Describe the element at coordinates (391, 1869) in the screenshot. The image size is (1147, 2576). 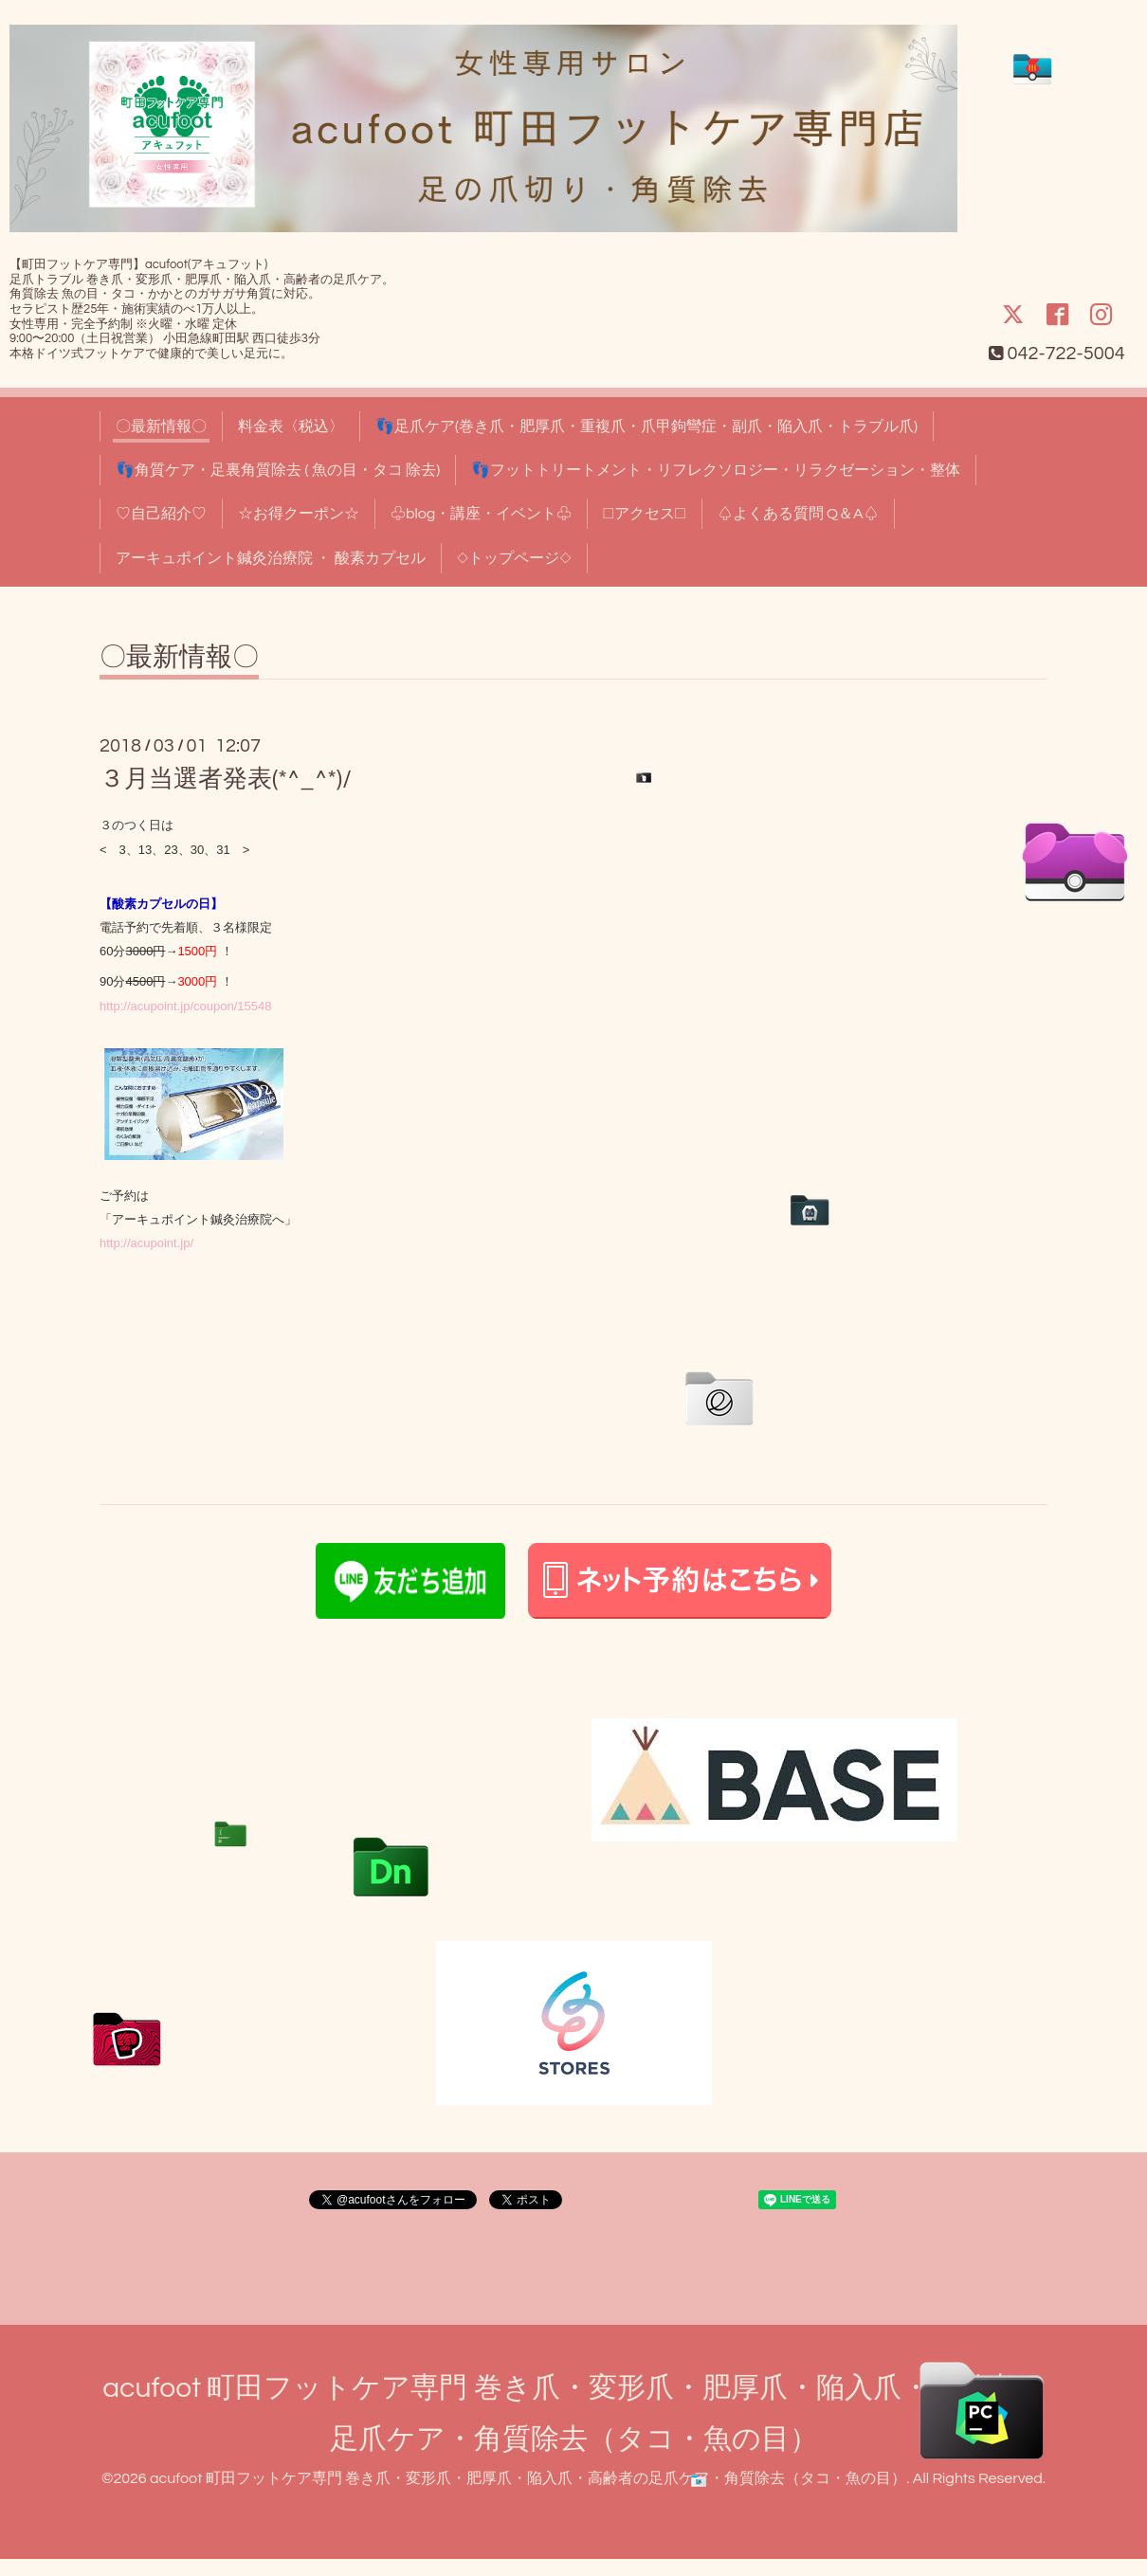
I see `open folder containing Adobe Dimension project files` at that location.